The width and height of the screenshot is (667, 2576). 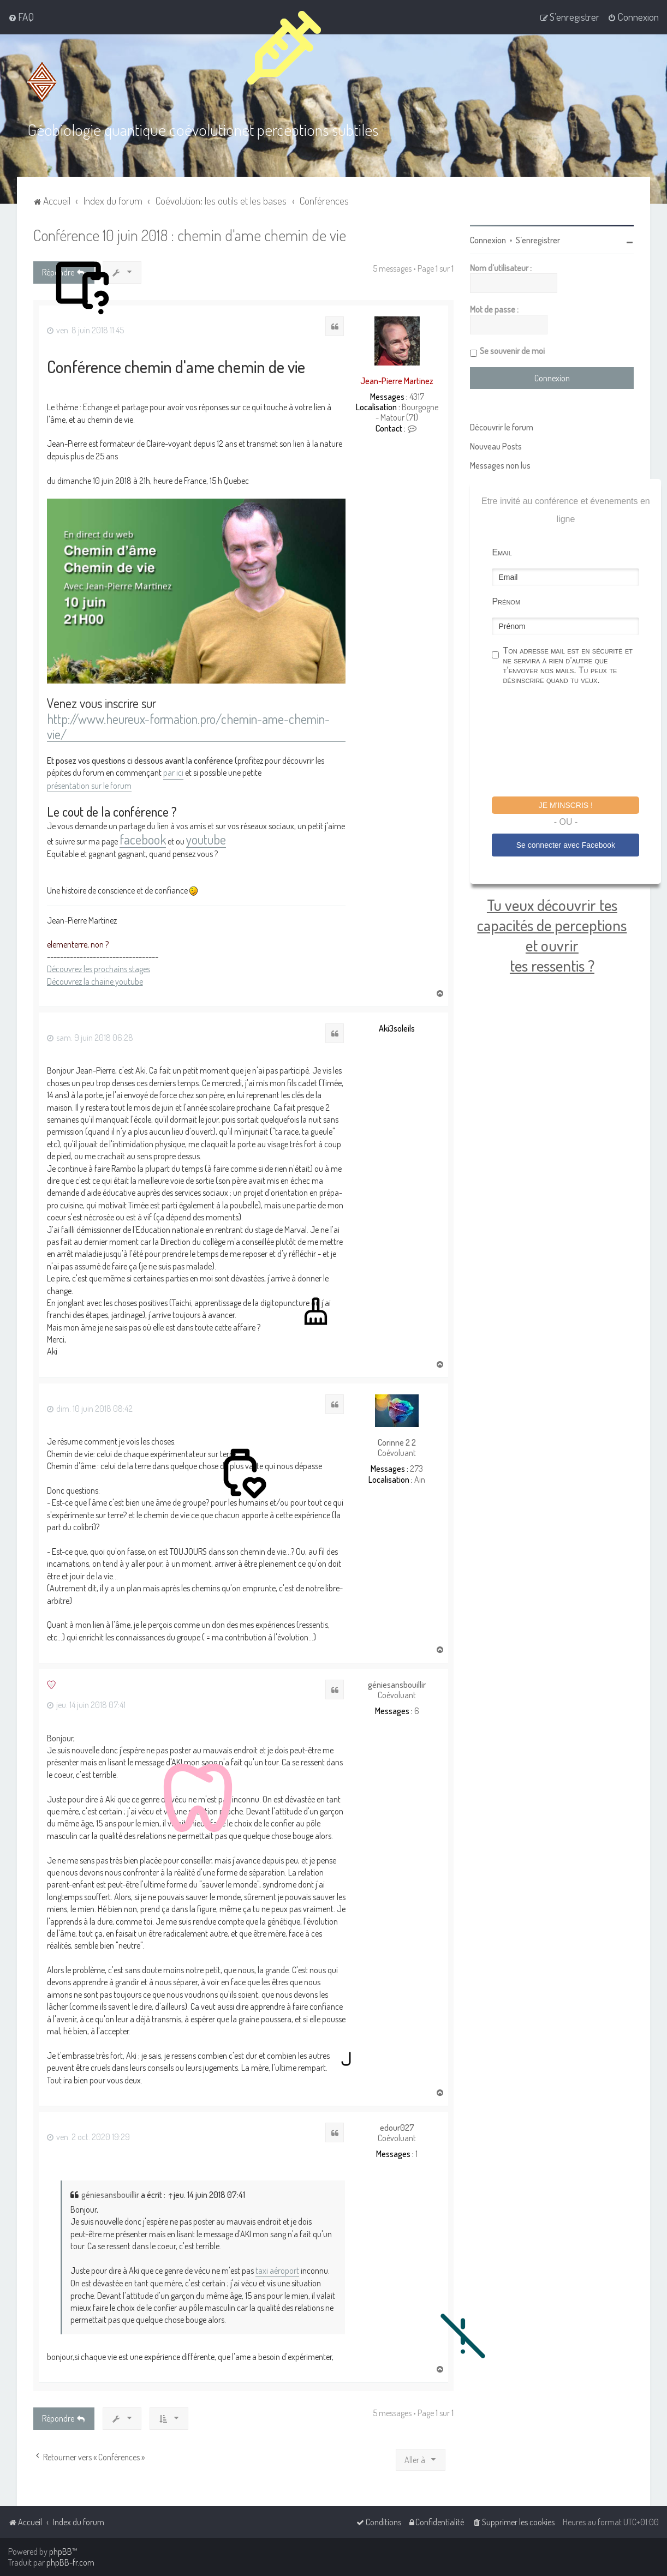 What do you see at coordinates (284, 47) in the screenshot?
I see `access medical or health information` at bounding box center [284, 47].